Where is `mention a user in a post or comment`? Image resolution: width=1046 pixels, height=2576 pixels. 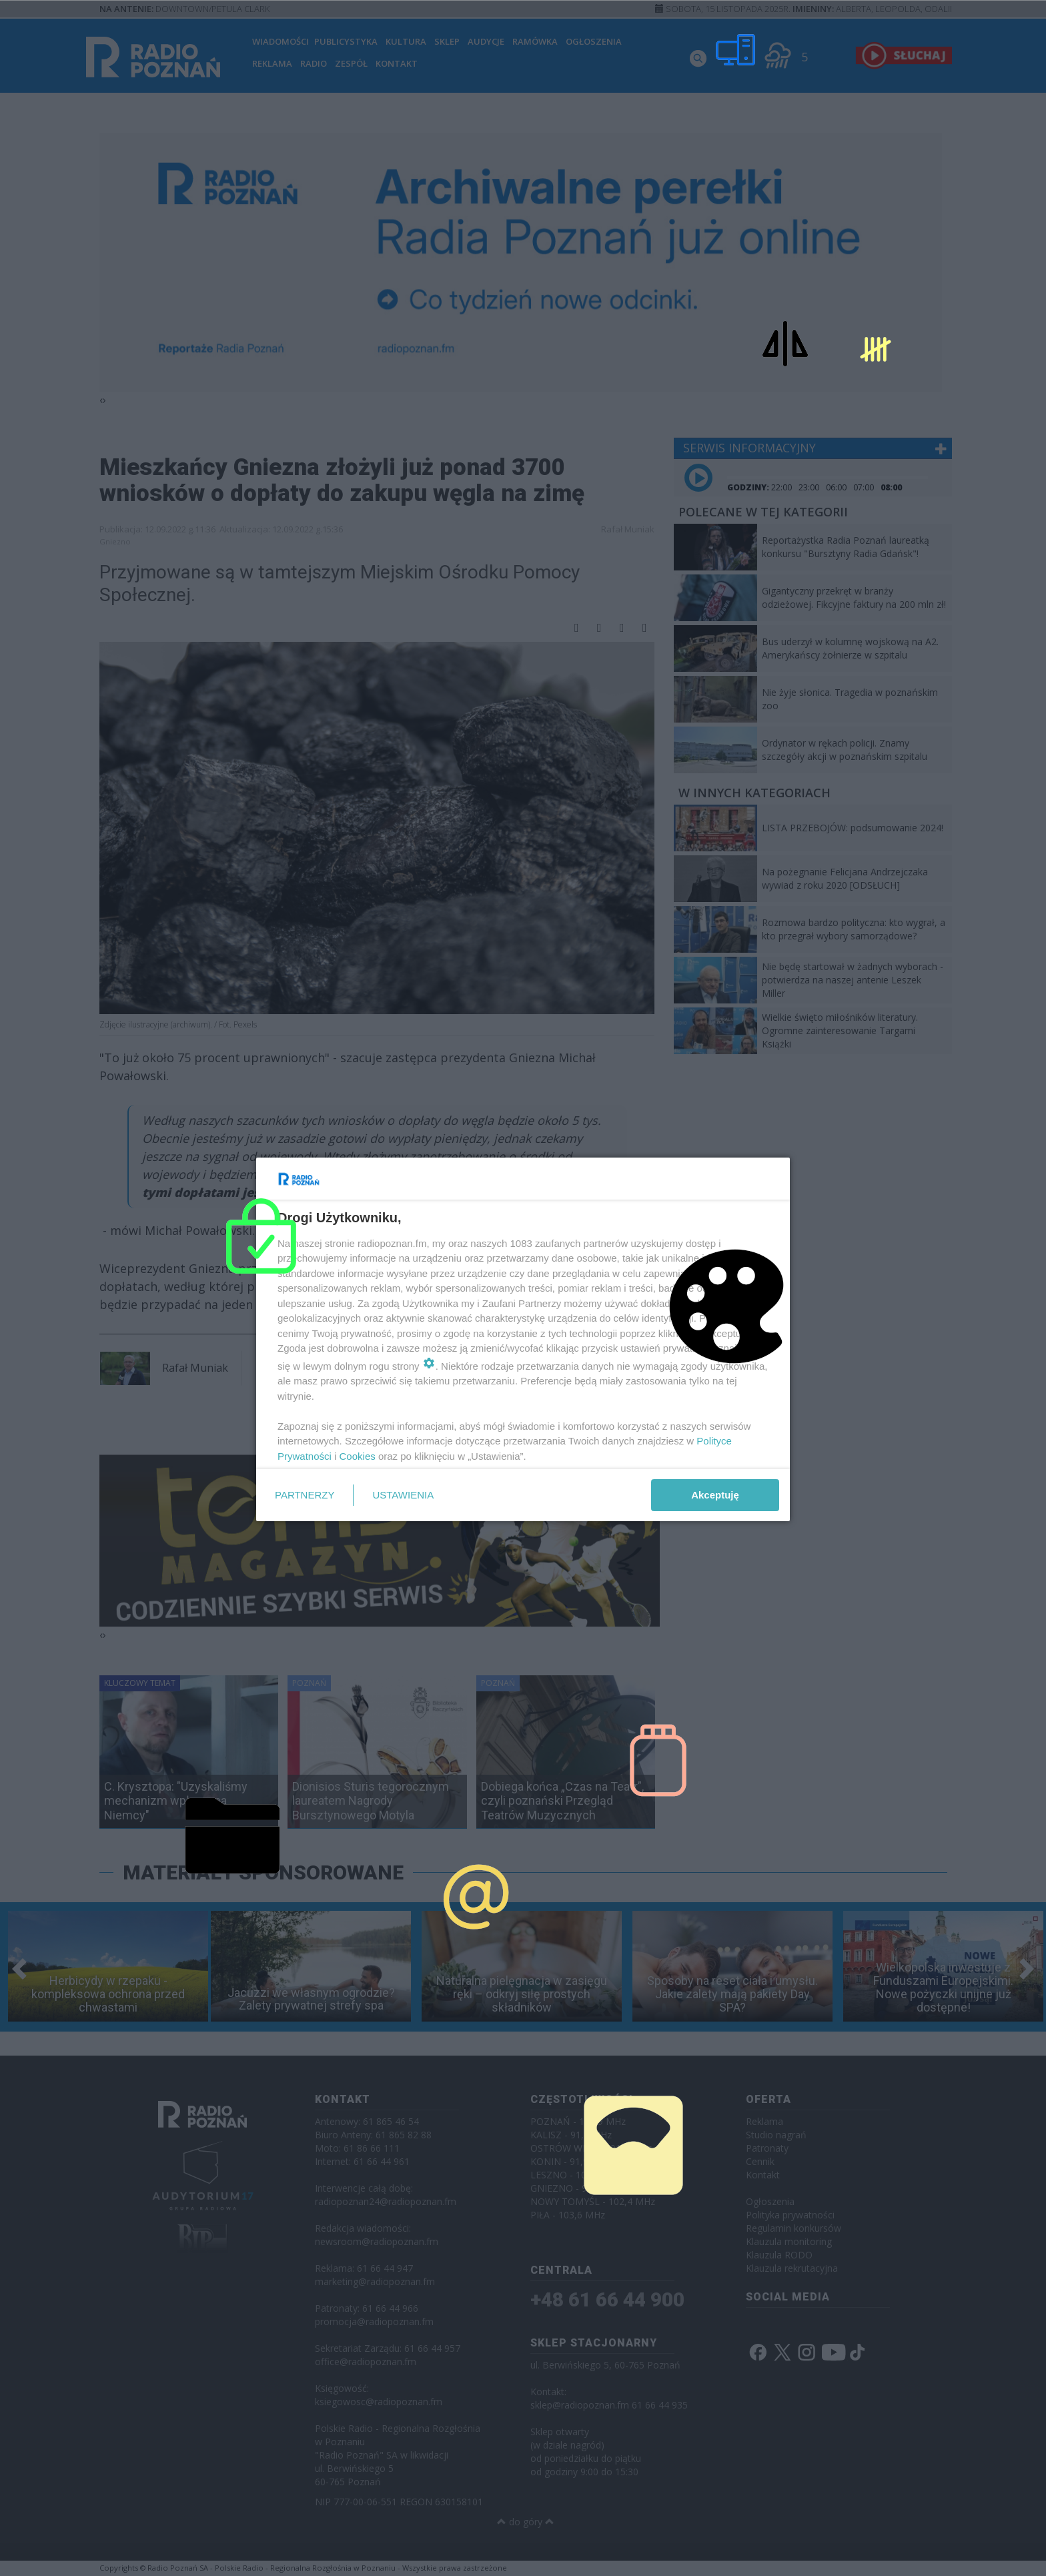
mention a user in a post or comment is located at coordinates (476, 1897).